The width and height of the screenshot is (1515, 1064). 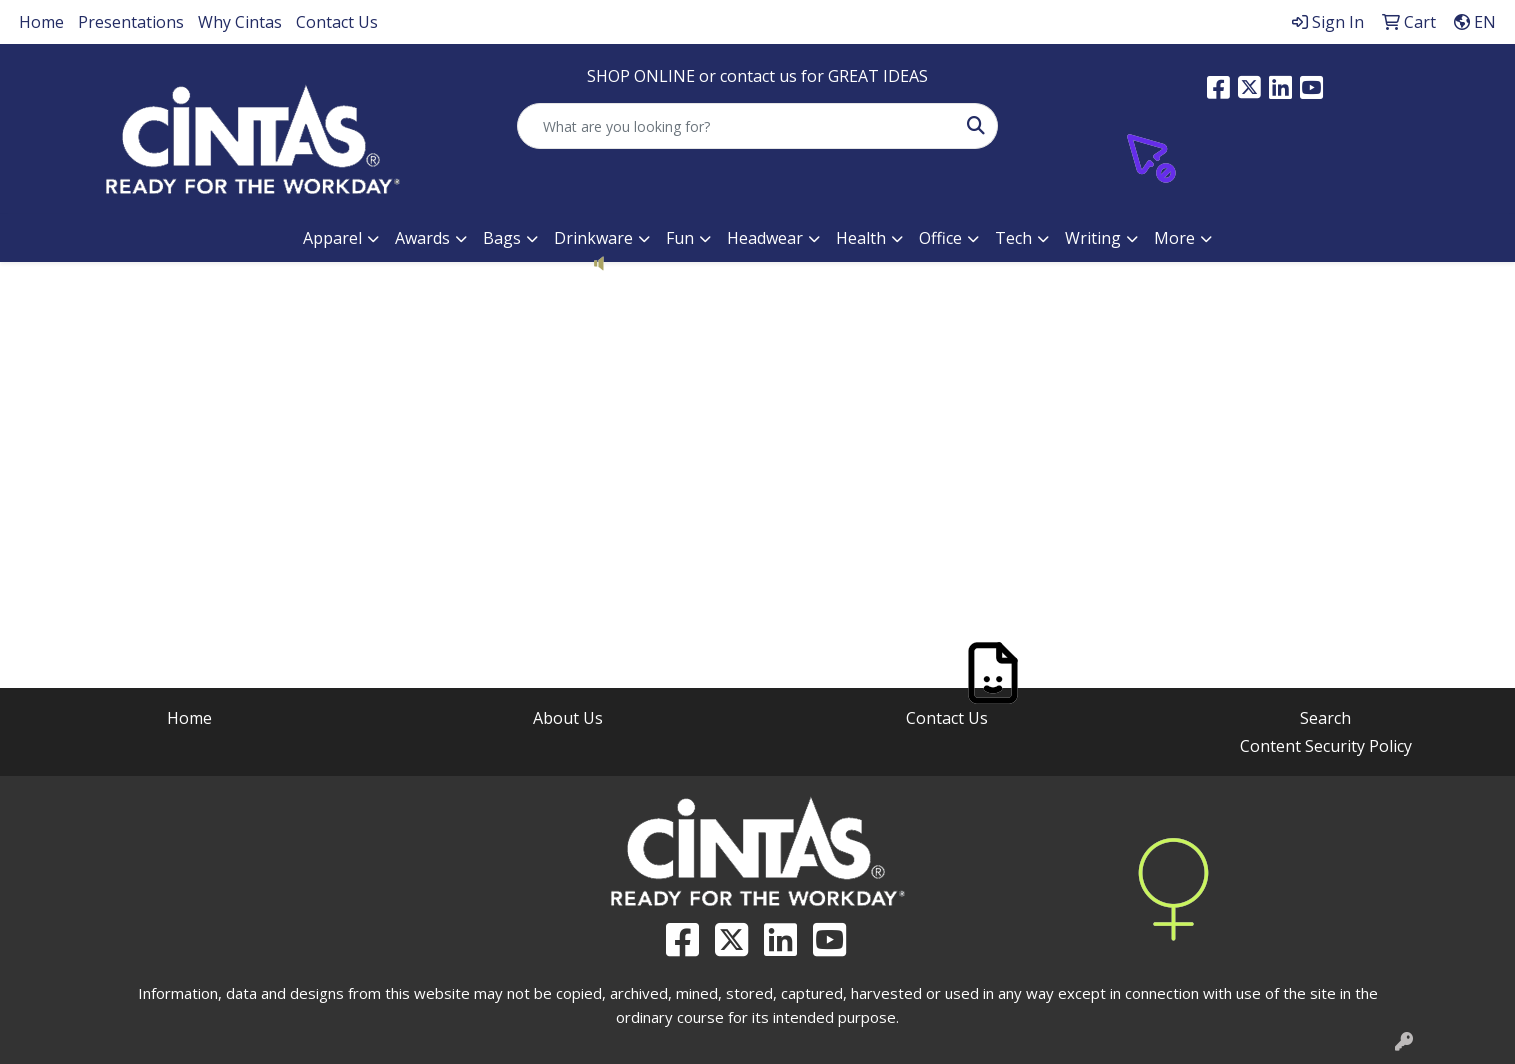 What do you see at coordinates (1149, 156) in the screenshot?
I see `cursor interaction disabled or unavailable` at bounding box center [1149, 156].